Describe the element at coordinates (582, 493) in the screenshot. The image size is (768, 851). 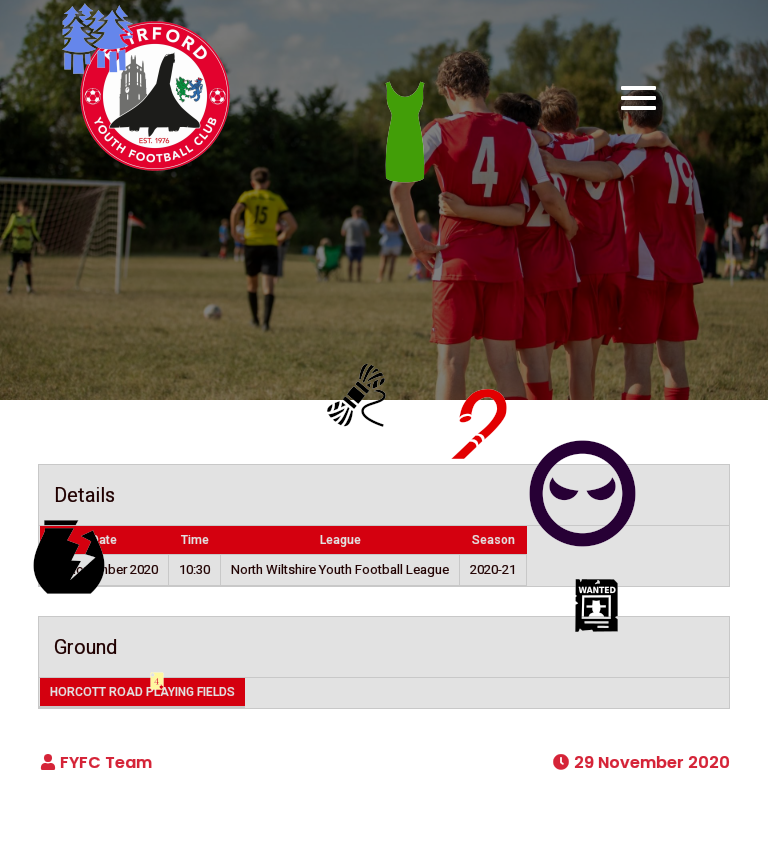
I see `indicates overkill or excessive damage in gameplay` at that location.